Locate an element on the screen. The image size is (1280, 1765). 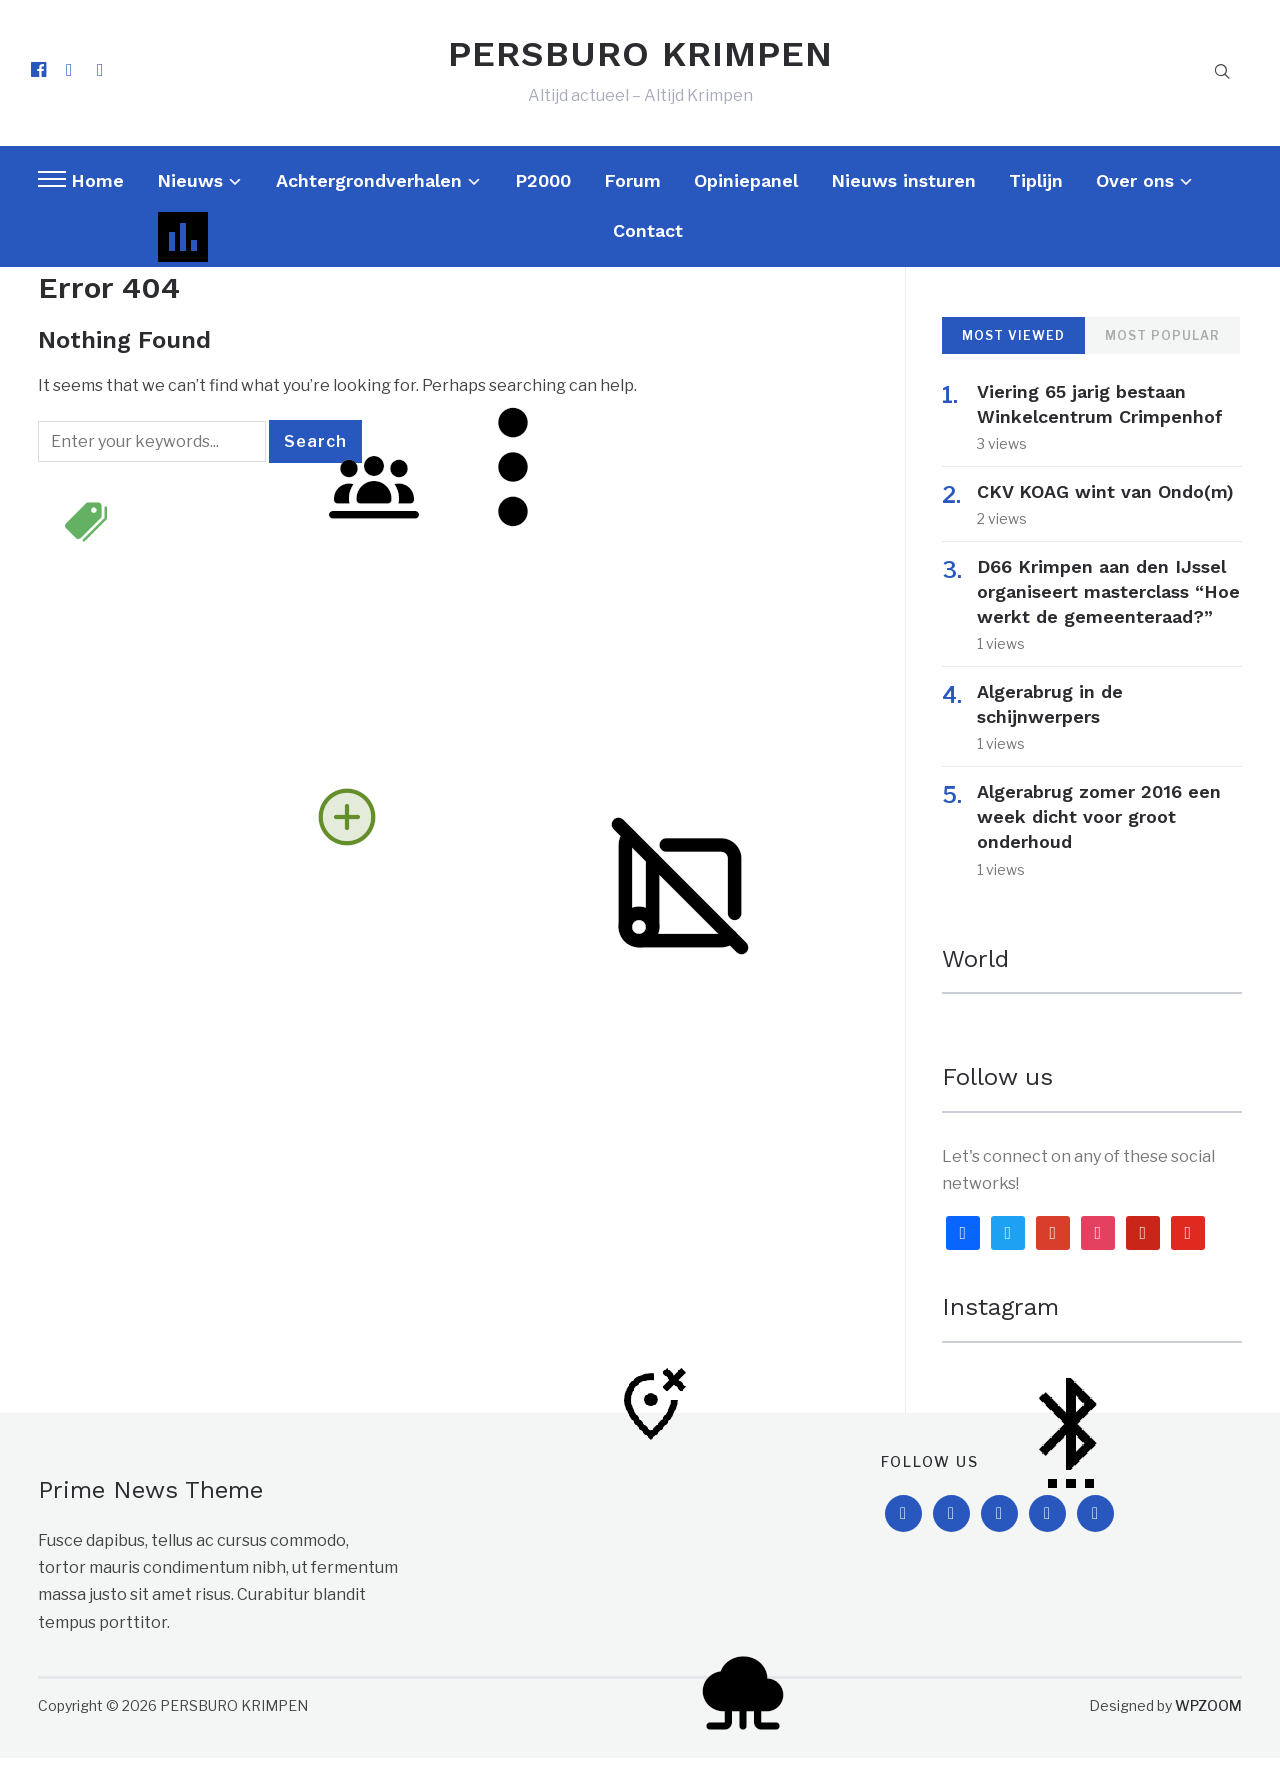
view all team members or users is located at coordinates (374, 486).